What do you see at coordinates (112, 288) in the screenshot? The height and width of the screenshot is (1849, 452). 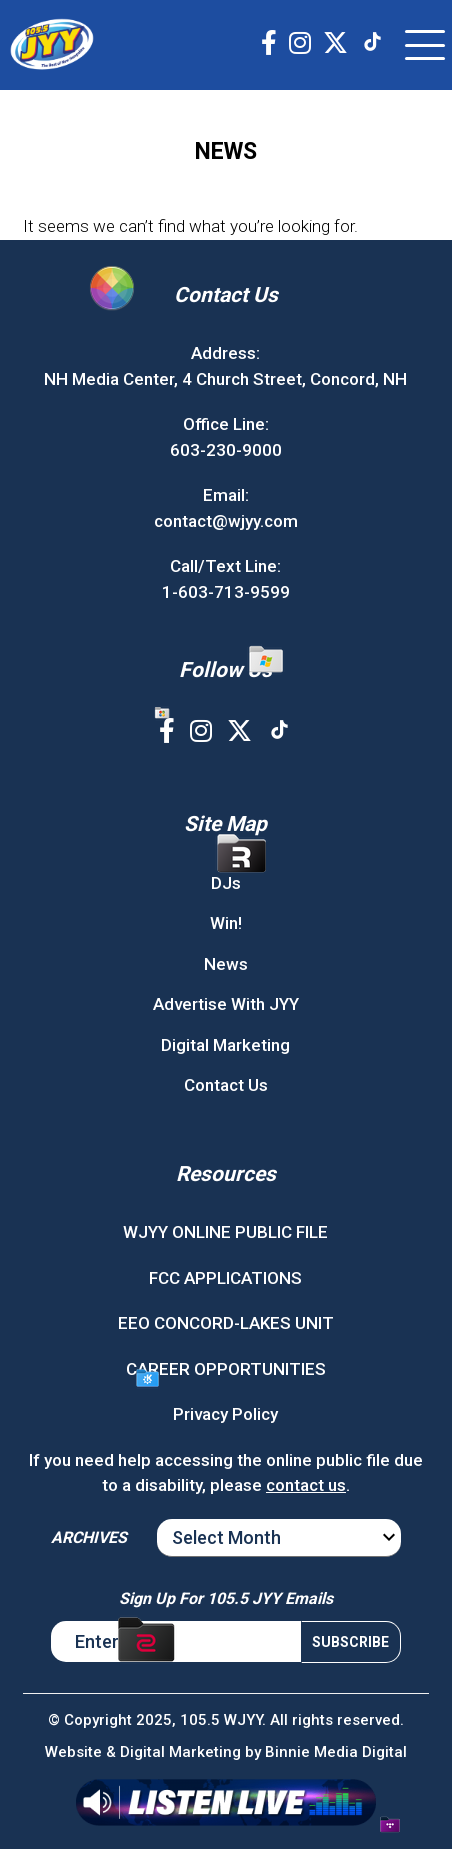 I see `access color and theme preferences` at bounding box center [112, 288].